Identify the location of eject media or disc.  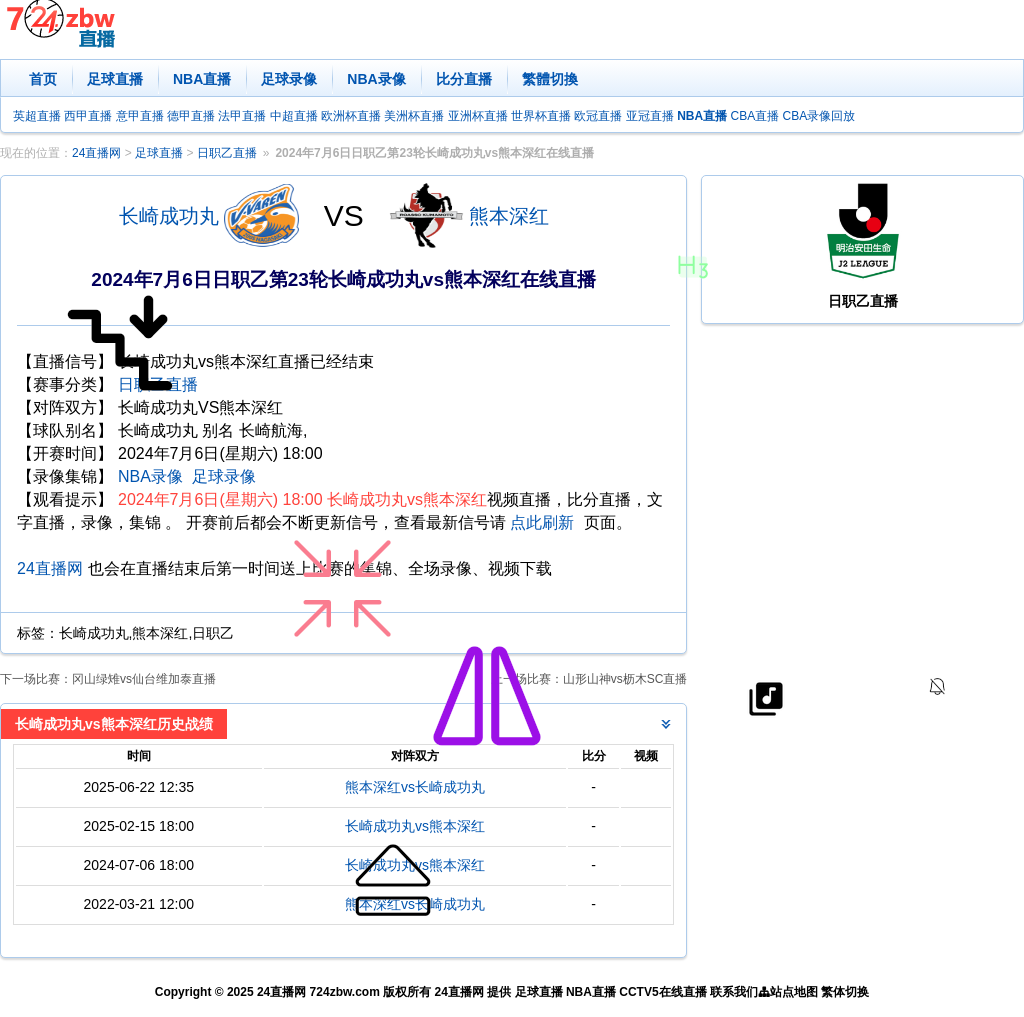
(393, 885).